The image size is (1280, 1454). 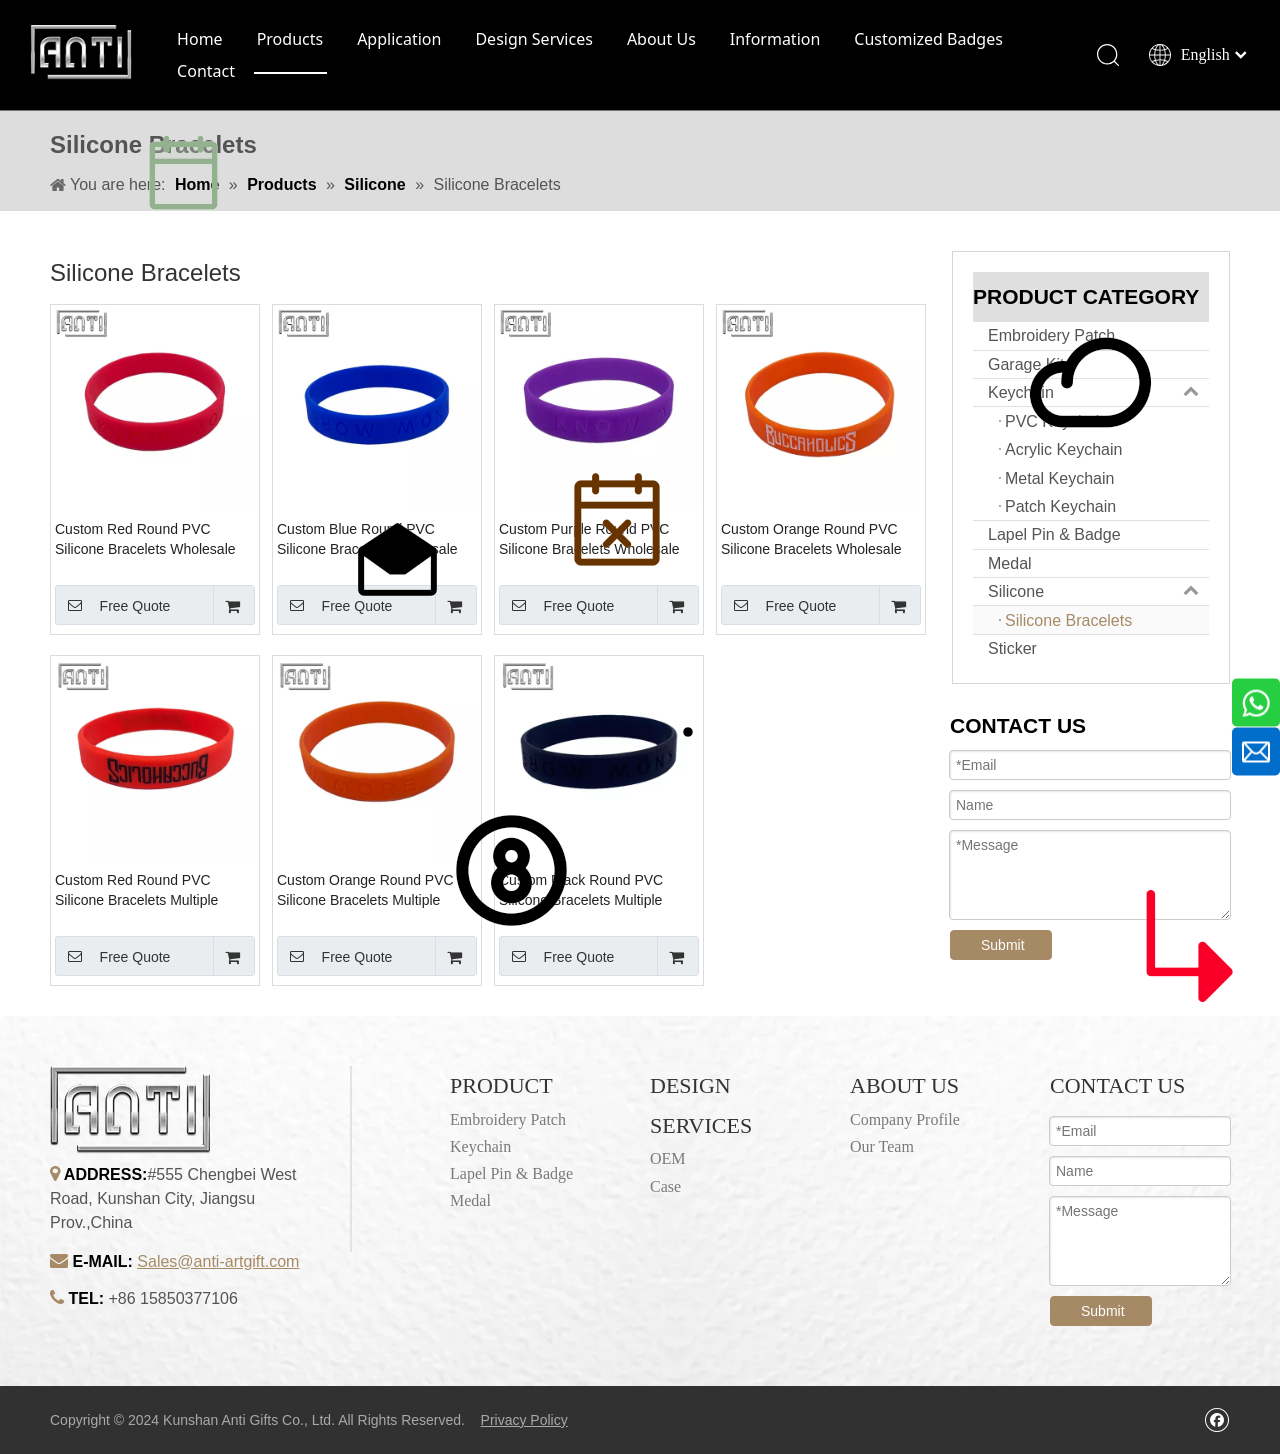 What do you see at coordinates (688, 732) in the screenshot?
I see `indicates an unread notification or new item` at bounding box center [688, 732].